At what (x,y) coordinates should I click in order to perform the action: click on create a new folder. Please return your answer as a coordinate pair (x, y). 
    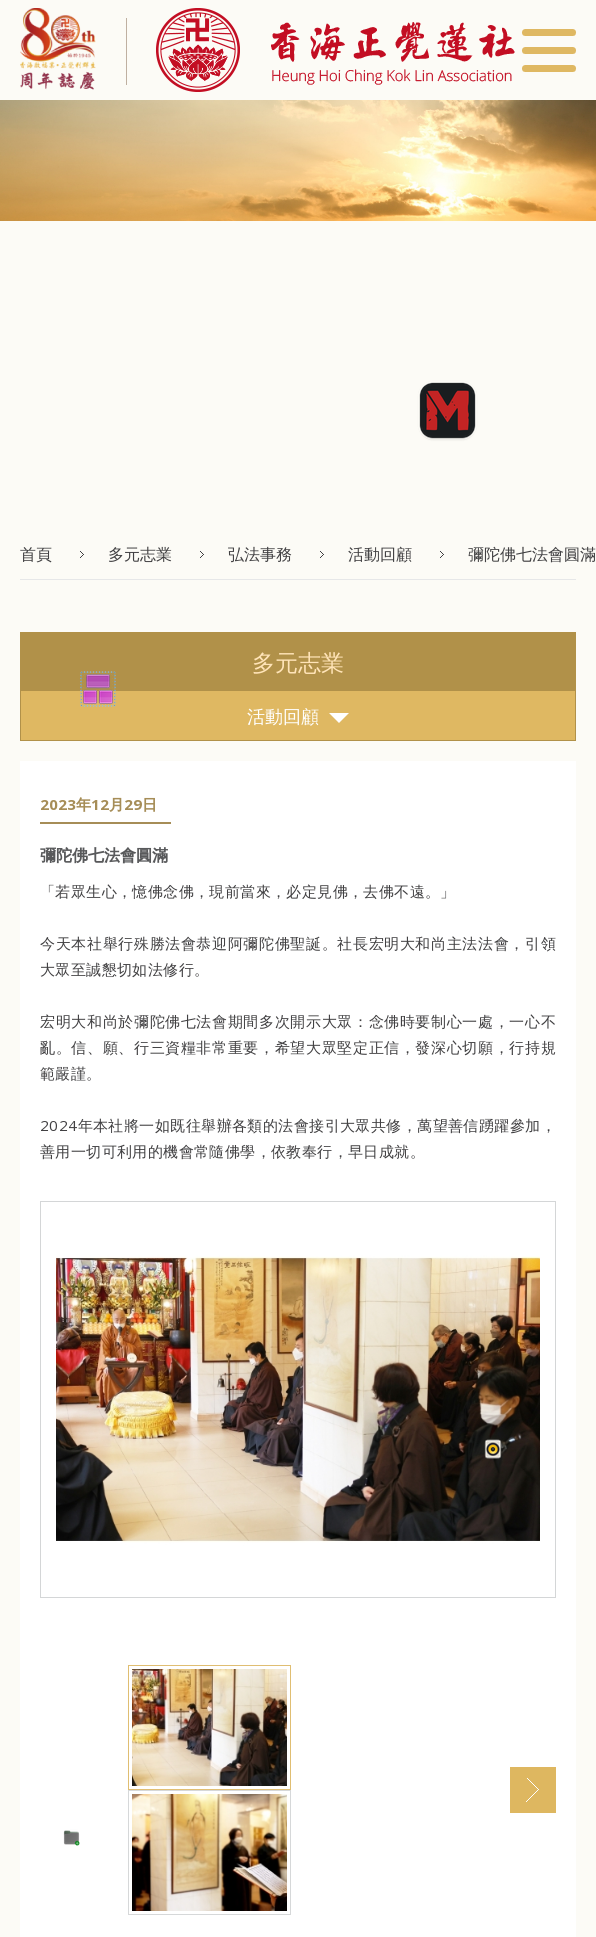
    Looking at the image, I should click on (71, 1837).